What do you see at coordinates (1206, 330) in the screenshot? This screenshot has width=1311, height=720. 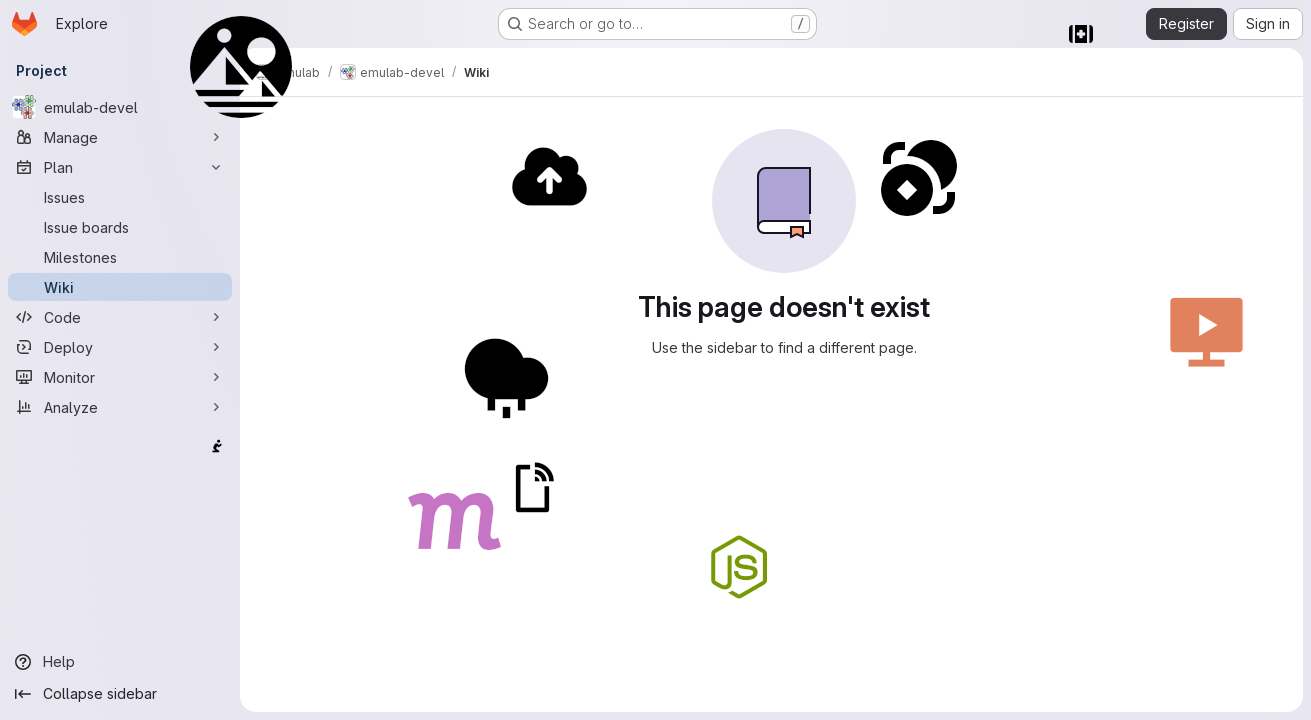 I see `start a presentation slideshow` at bounding box center [1206, 330].